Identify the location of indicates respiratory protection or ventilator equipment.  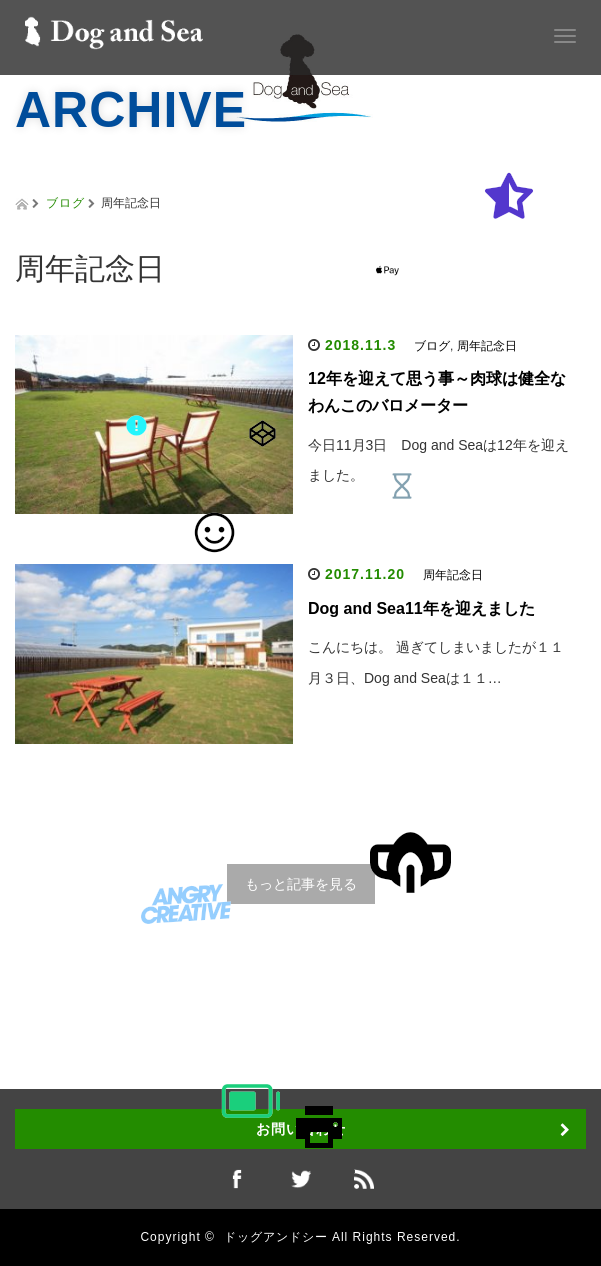
(410, 860).